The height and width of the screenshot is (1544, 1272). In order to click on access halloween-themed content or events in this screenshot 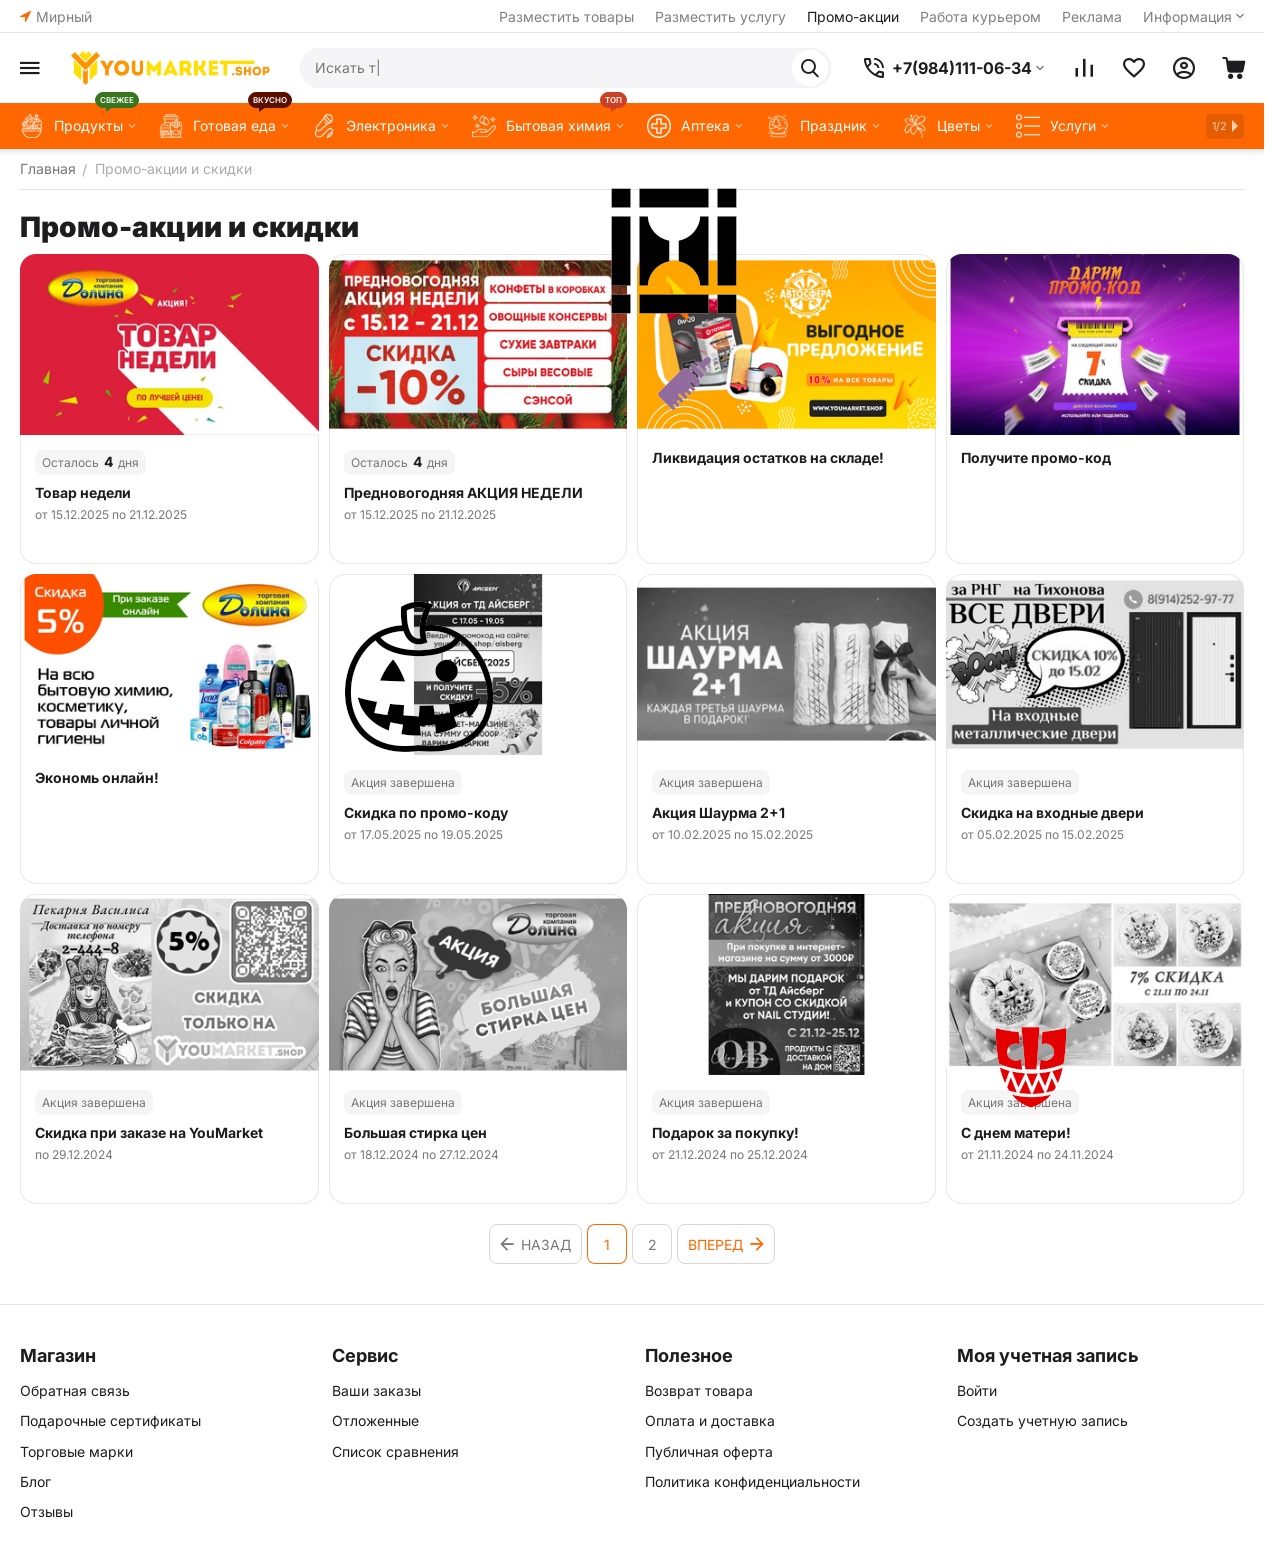, I will do `click(419, 676)`.